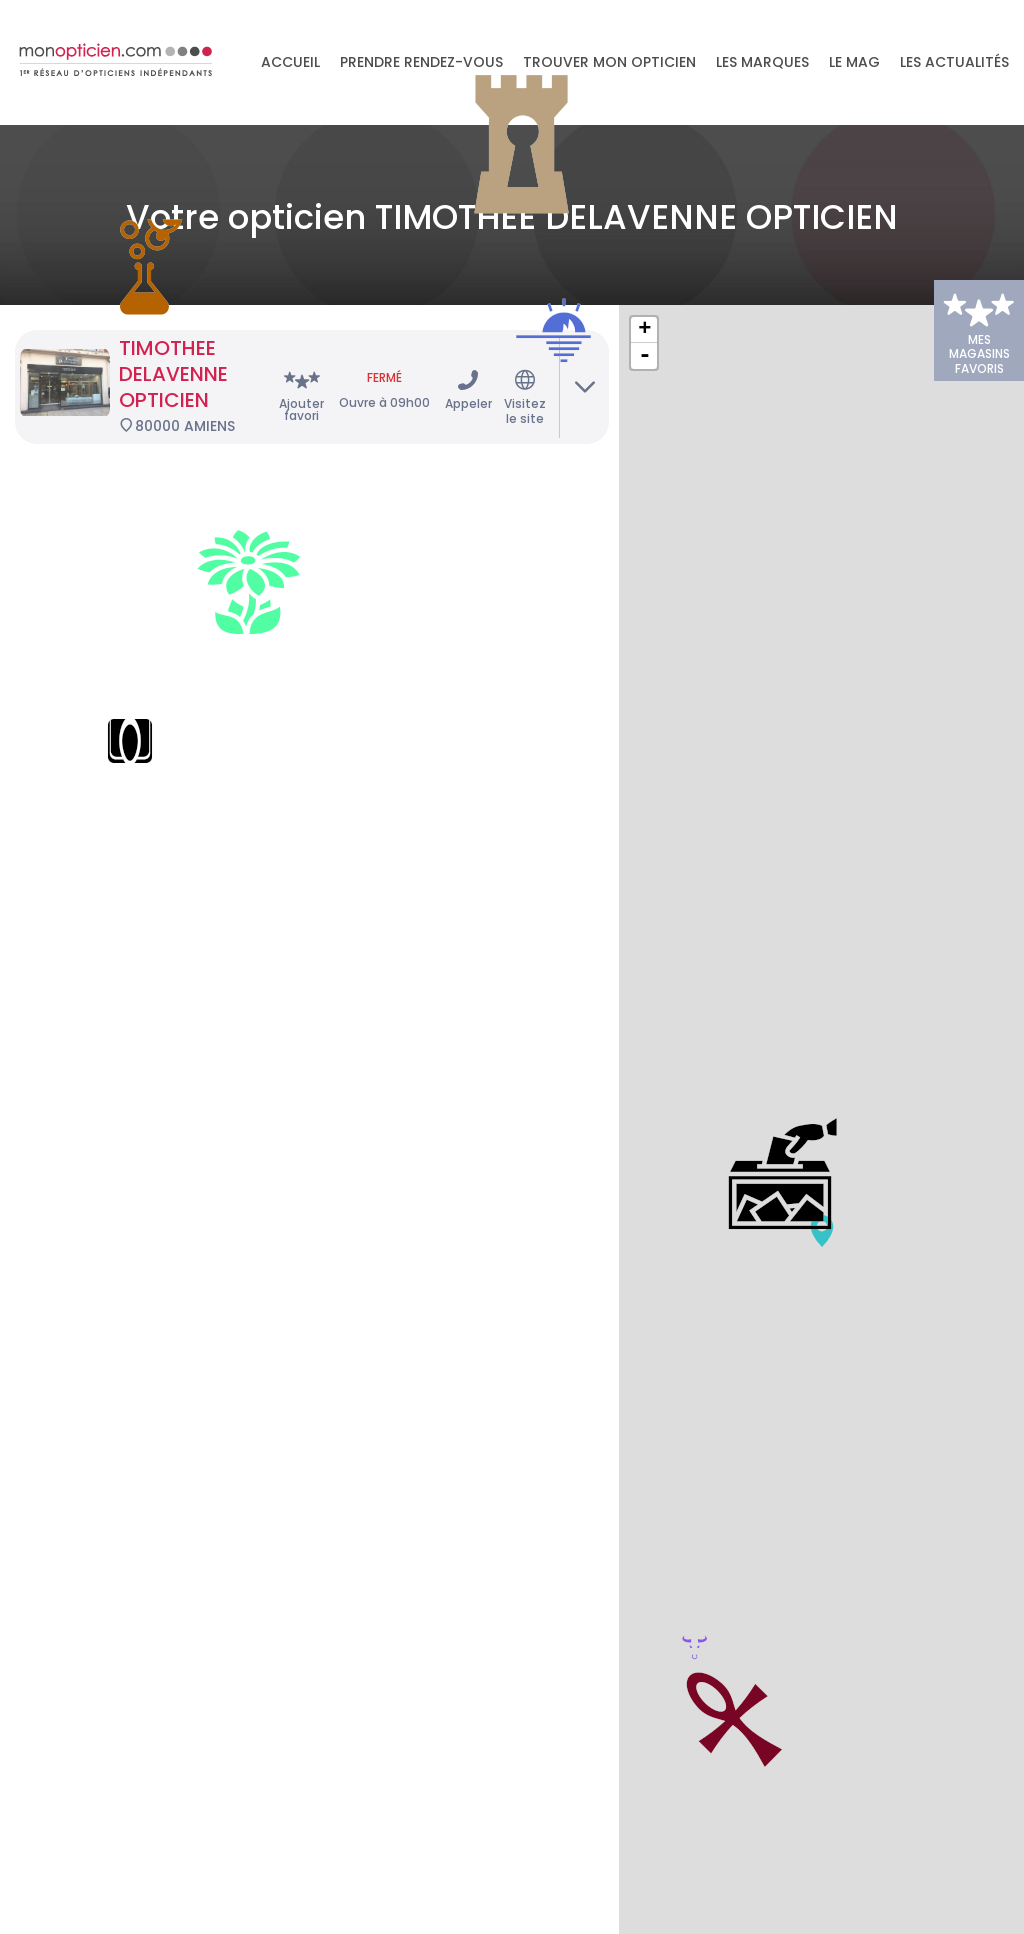  What do you see at coordinates (734, 1720) in the screenshot?
I see `access egyptian or ancient-themed content` at bounding box center [734, 1720].